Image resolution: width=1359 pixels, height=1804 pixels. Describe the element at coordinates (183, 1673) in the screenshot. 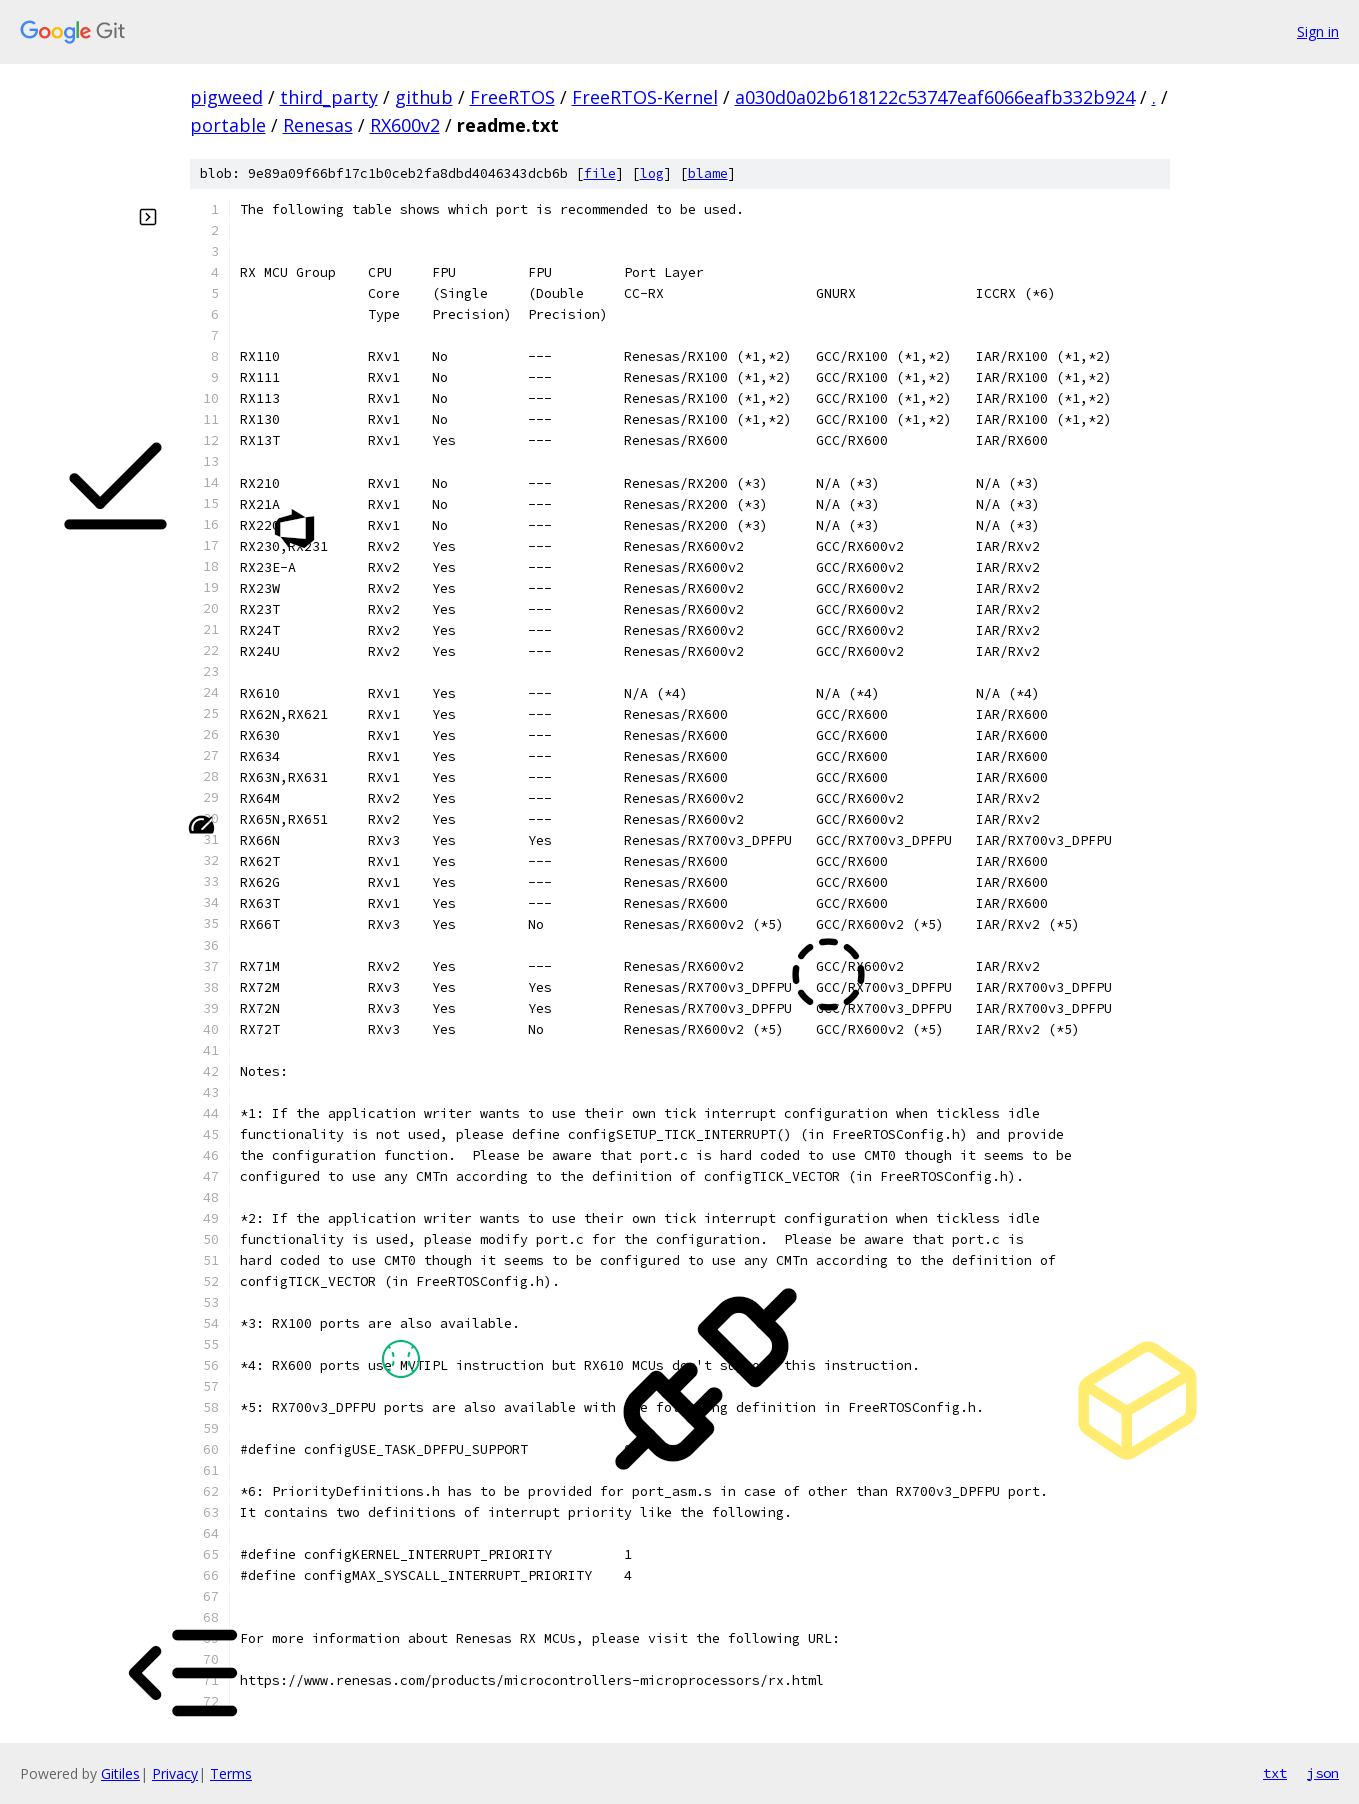

I see `decrease list indentation` at that location.